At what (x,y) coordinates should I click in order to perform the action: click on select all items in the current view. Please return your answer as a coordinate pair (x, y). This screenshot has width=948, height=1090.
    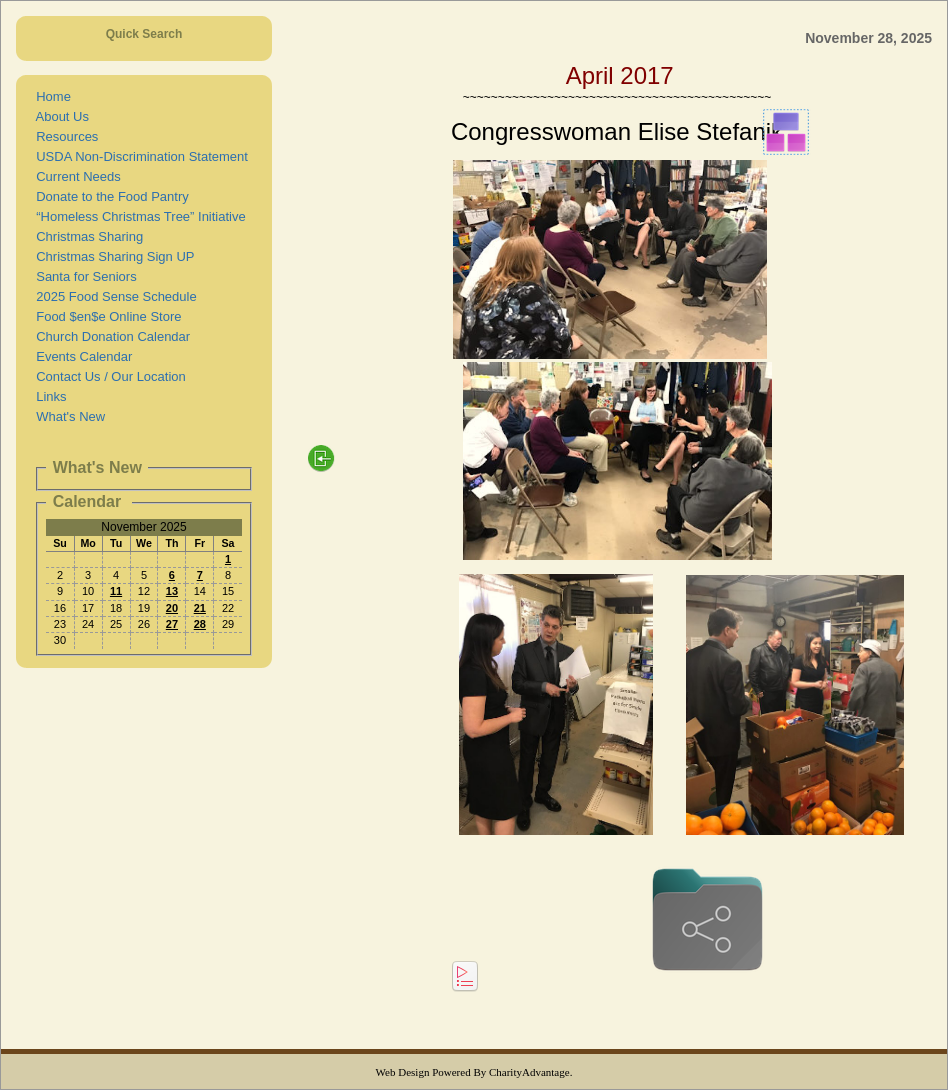
    Looking at the image, I should click on (786, 132).